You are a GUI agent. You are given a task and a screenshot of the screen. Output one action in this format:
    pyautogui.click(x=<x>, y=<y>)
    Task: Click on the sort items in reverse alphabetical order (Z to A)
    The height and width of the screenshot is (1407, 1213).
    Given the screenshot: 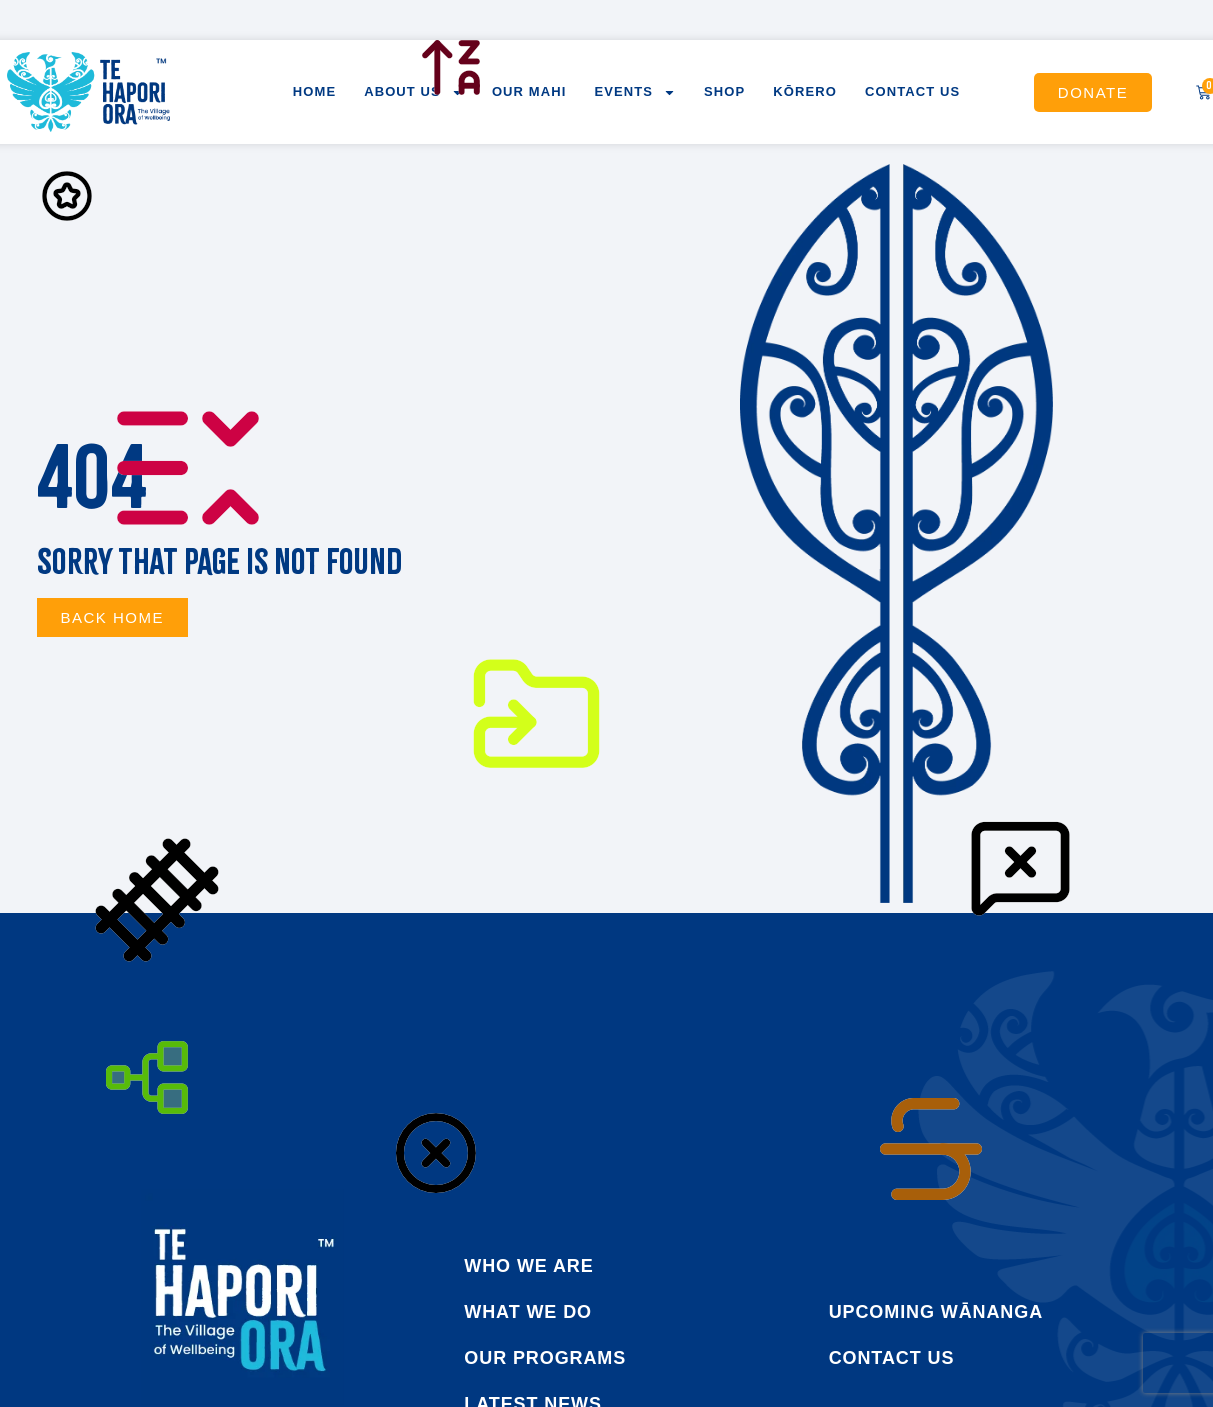 What is the action you would take?
    pyautogui.click(x=452, y=67)
    